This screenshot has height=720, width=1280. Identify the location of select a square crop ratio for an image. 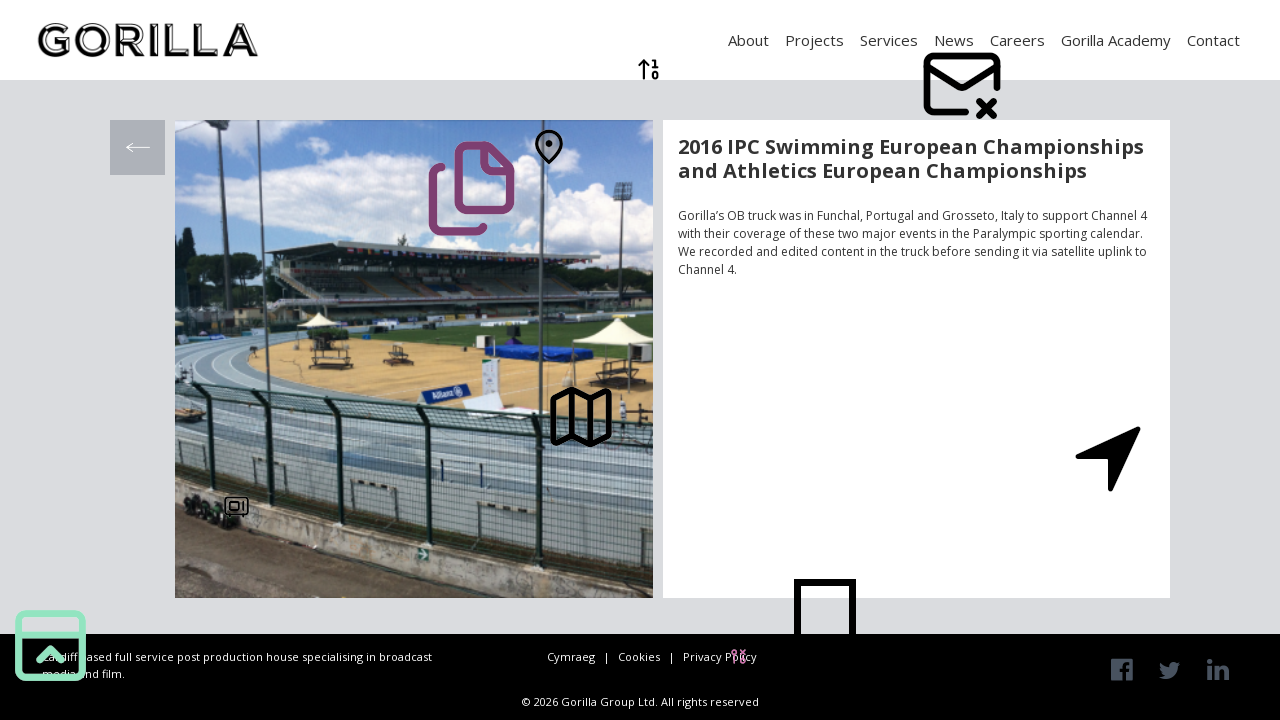
(825, 610).